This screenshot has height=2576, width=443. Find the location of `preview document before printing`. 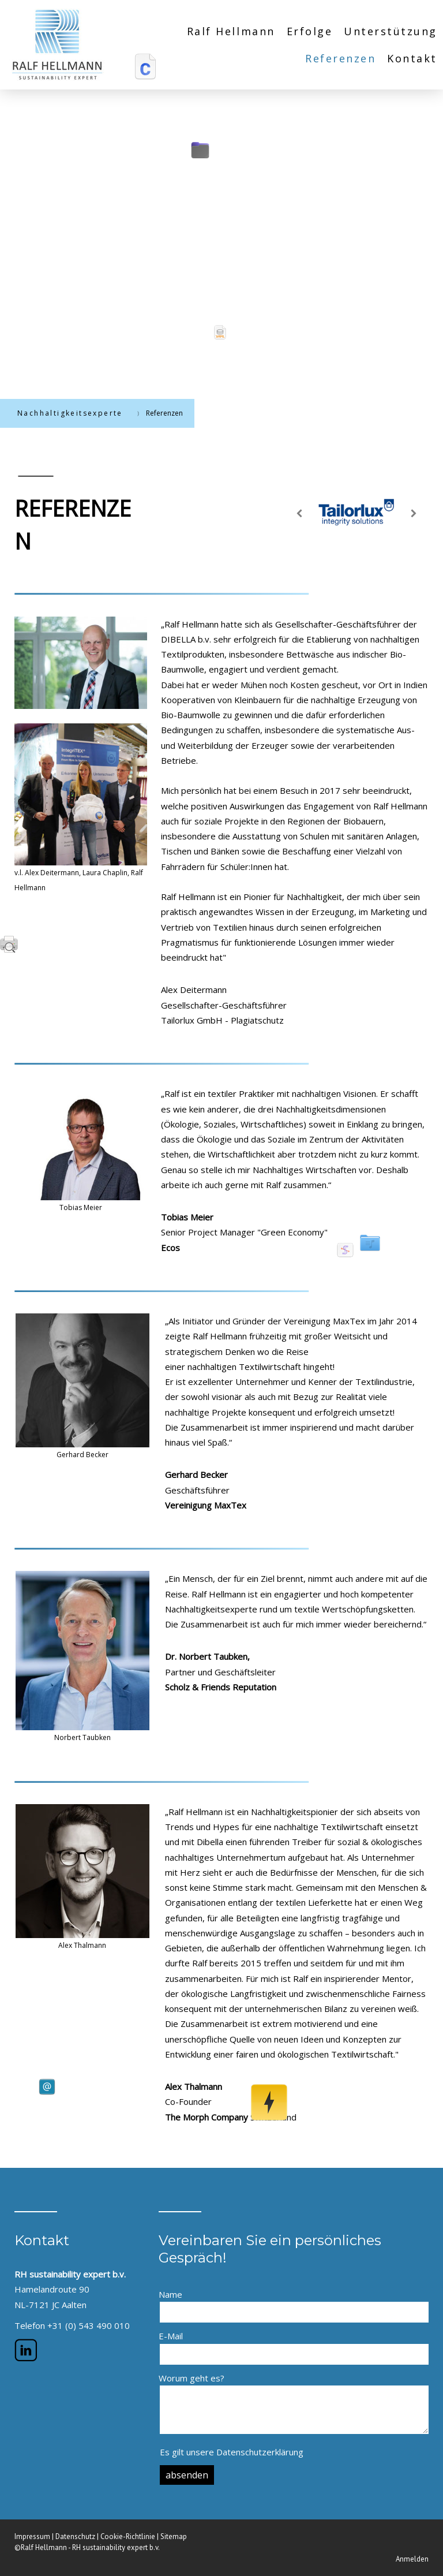

preview document before printing is located at coordinates (9, 944).